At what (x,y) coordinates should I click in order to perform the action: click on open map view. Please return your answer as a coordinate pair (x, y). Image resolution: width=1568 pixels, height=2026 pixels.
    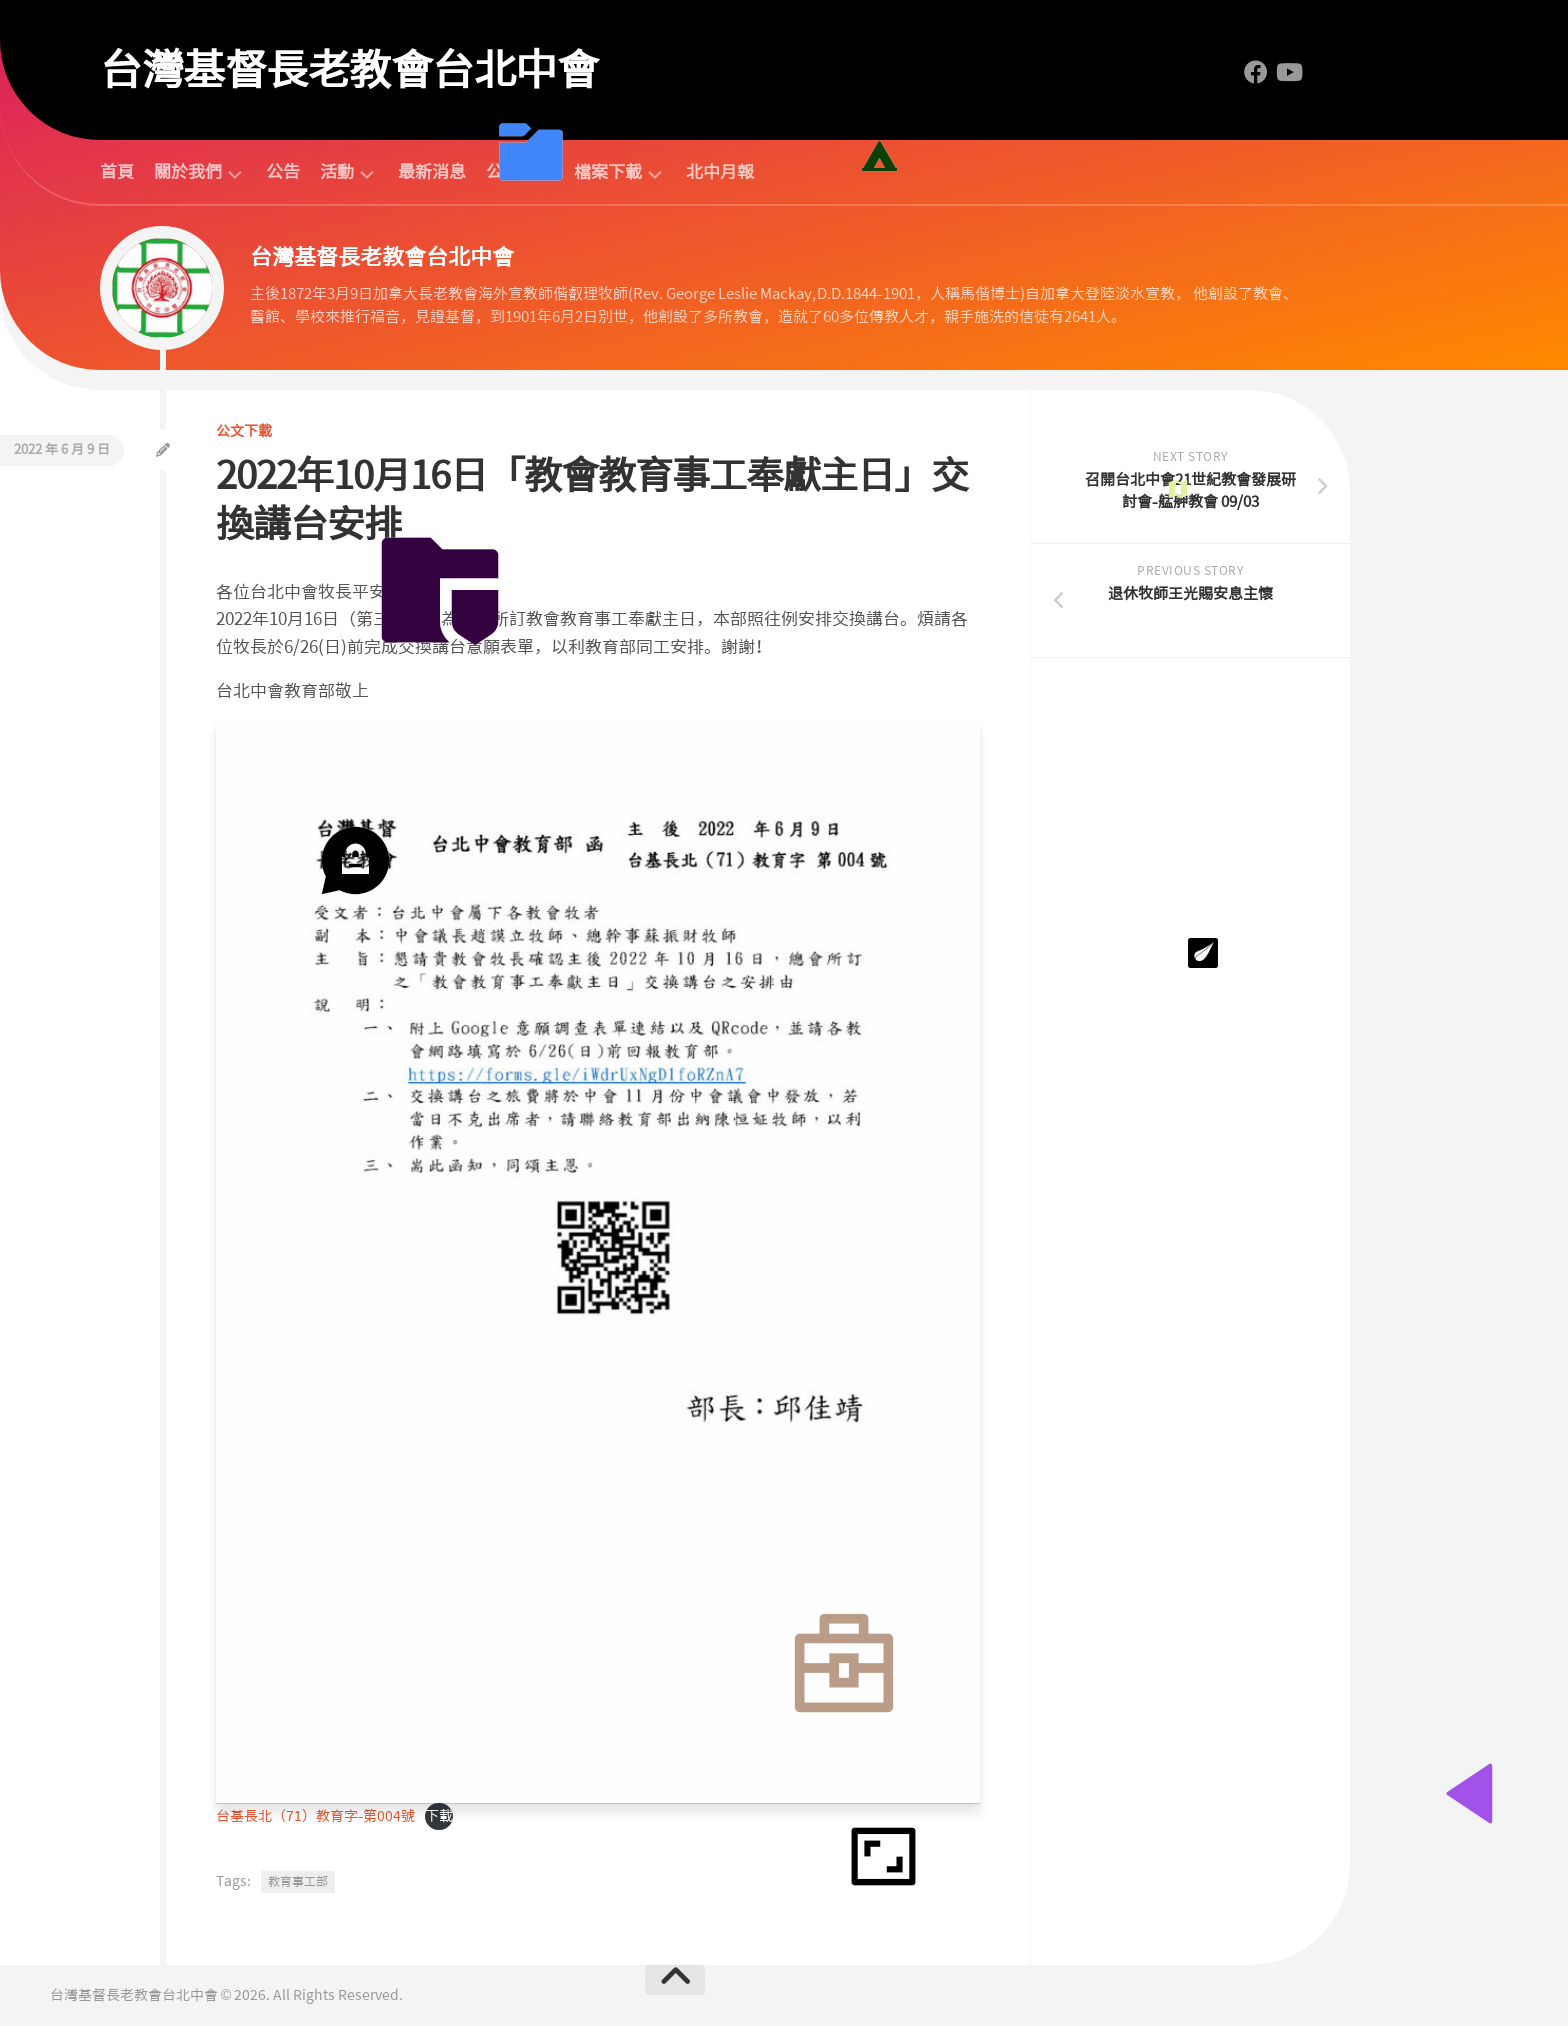
    Looking at the image, I should click on (1178, 489).